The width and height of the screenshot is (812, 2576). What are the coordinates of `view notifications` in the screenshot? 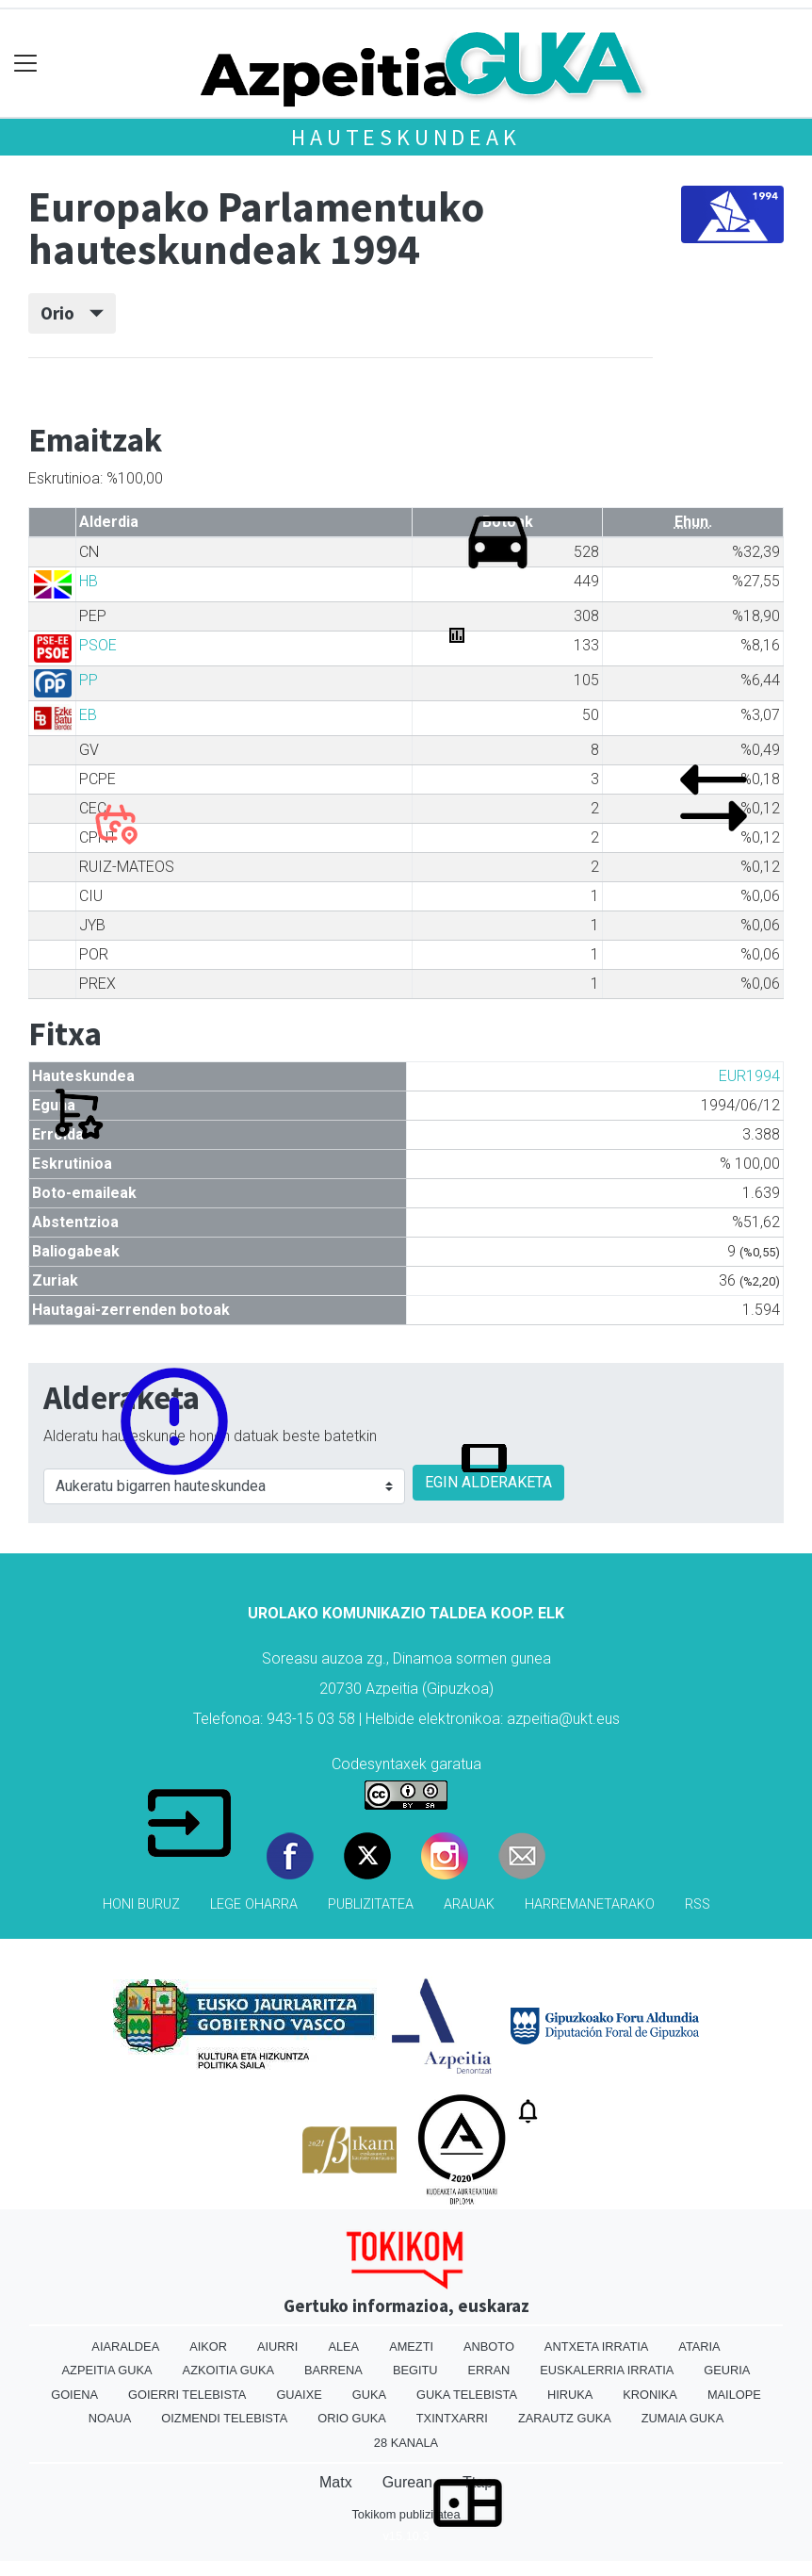 It's located at (528, 2110).